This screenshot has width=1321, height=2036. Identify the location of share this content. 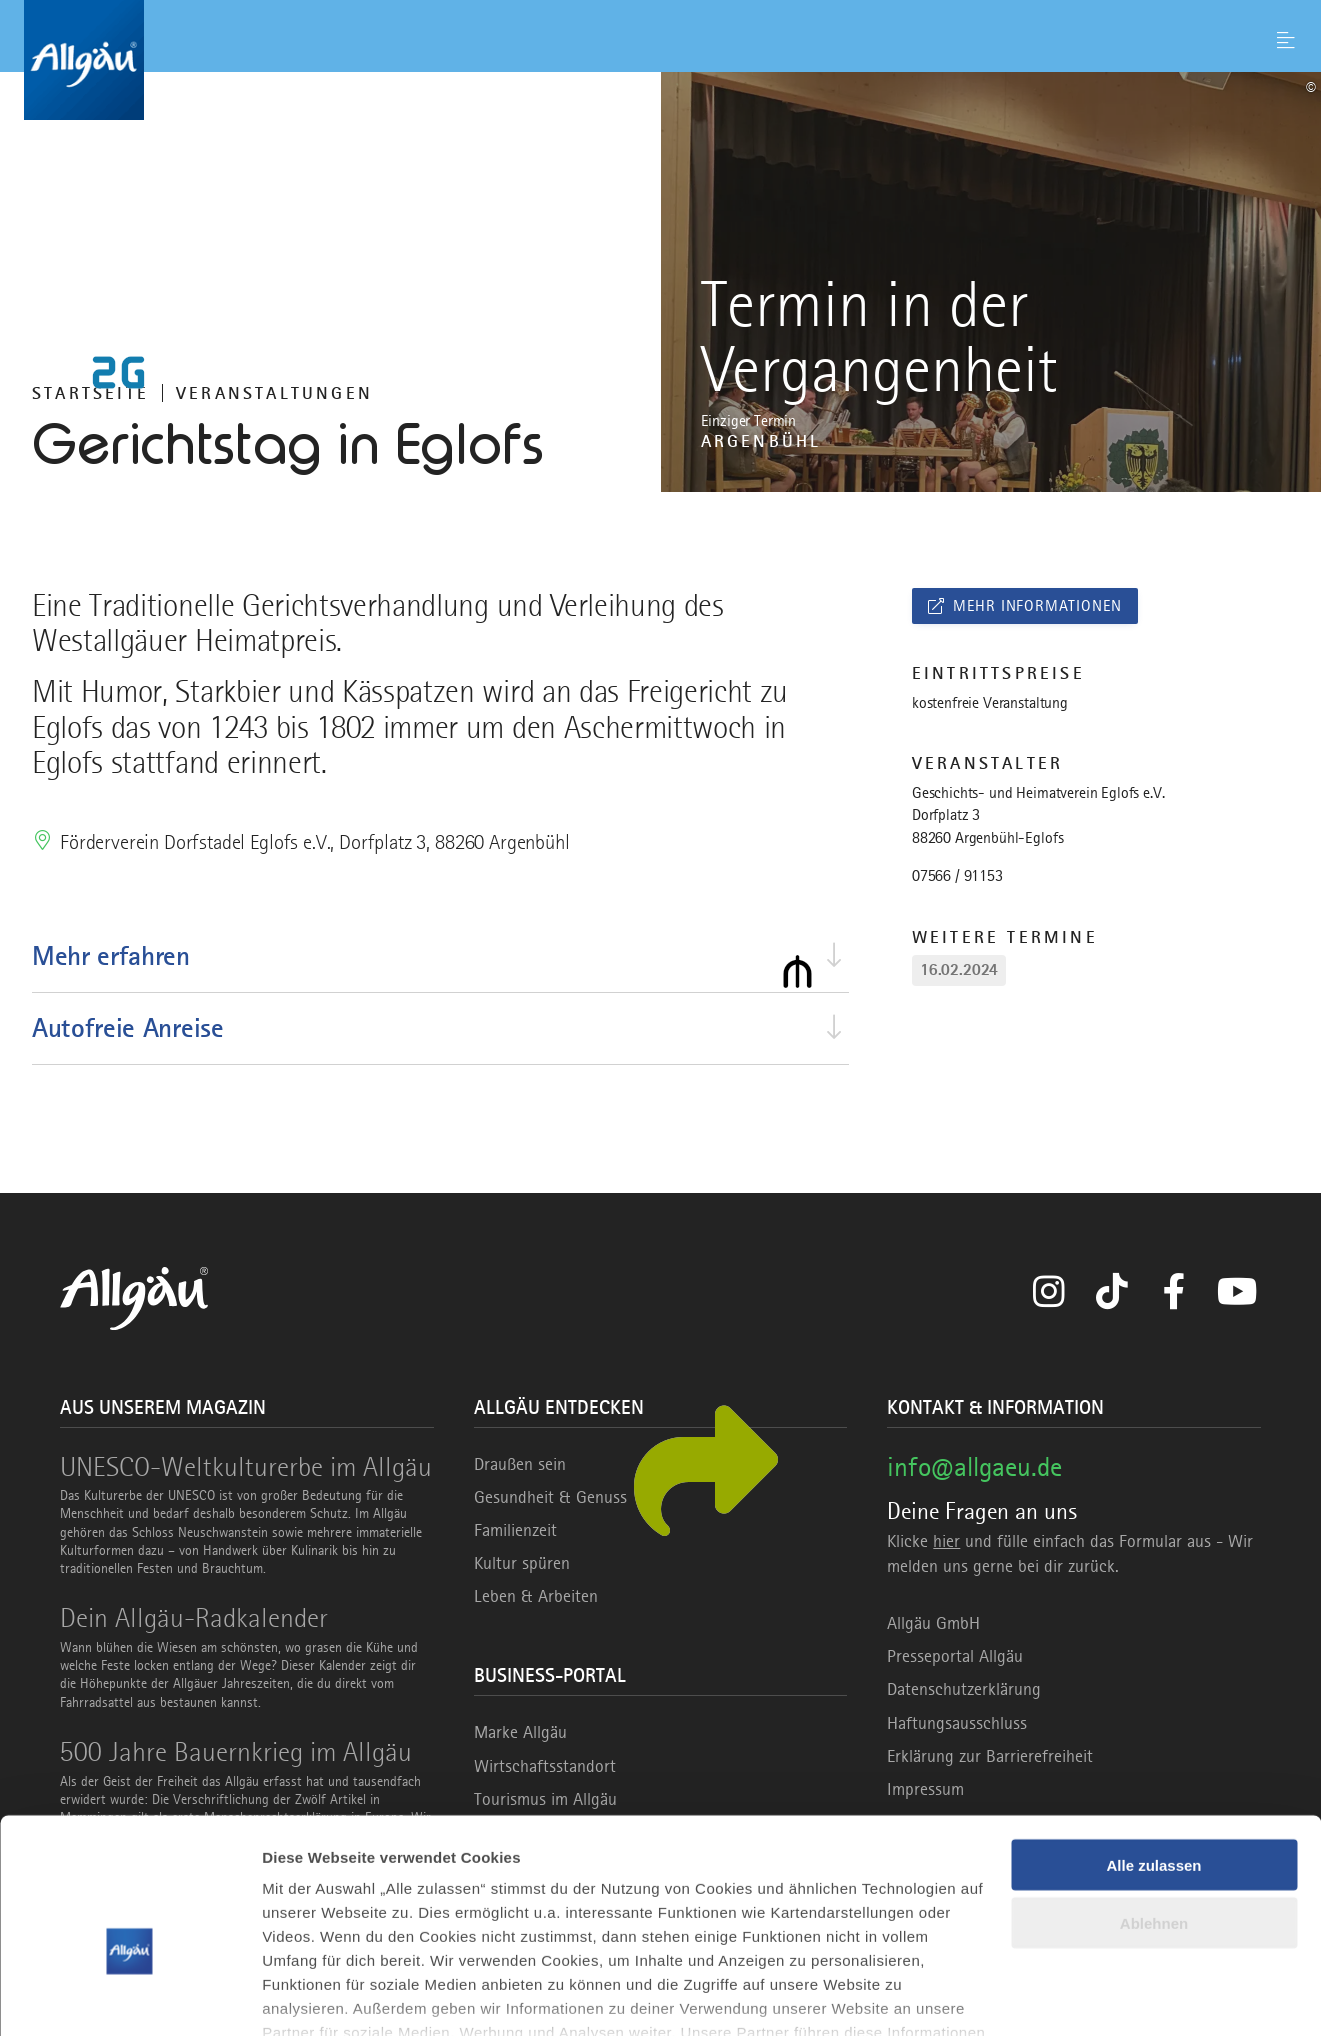
(706, 1473).